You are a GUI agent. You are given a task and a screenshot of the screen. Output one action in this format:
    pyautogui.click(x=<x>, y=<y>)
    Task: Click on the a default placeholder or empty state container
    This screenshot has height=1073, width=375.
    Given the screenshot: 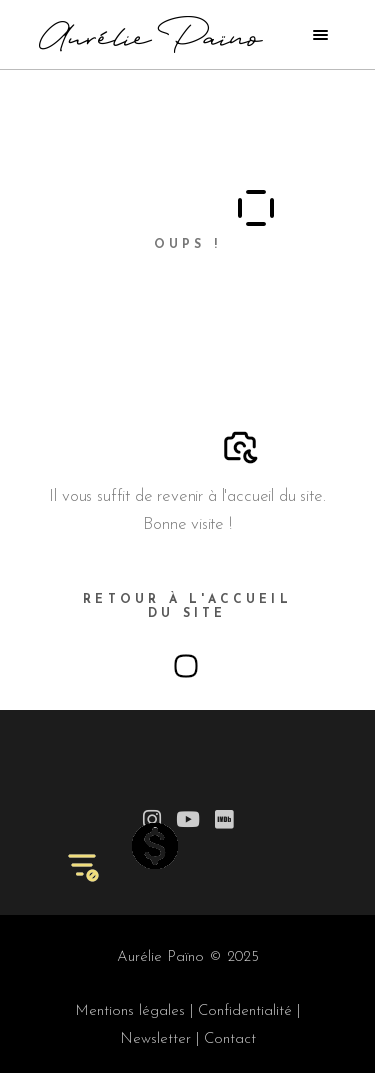 What is the action you would take?
    pyautogui.click(x=186, y=666)
    